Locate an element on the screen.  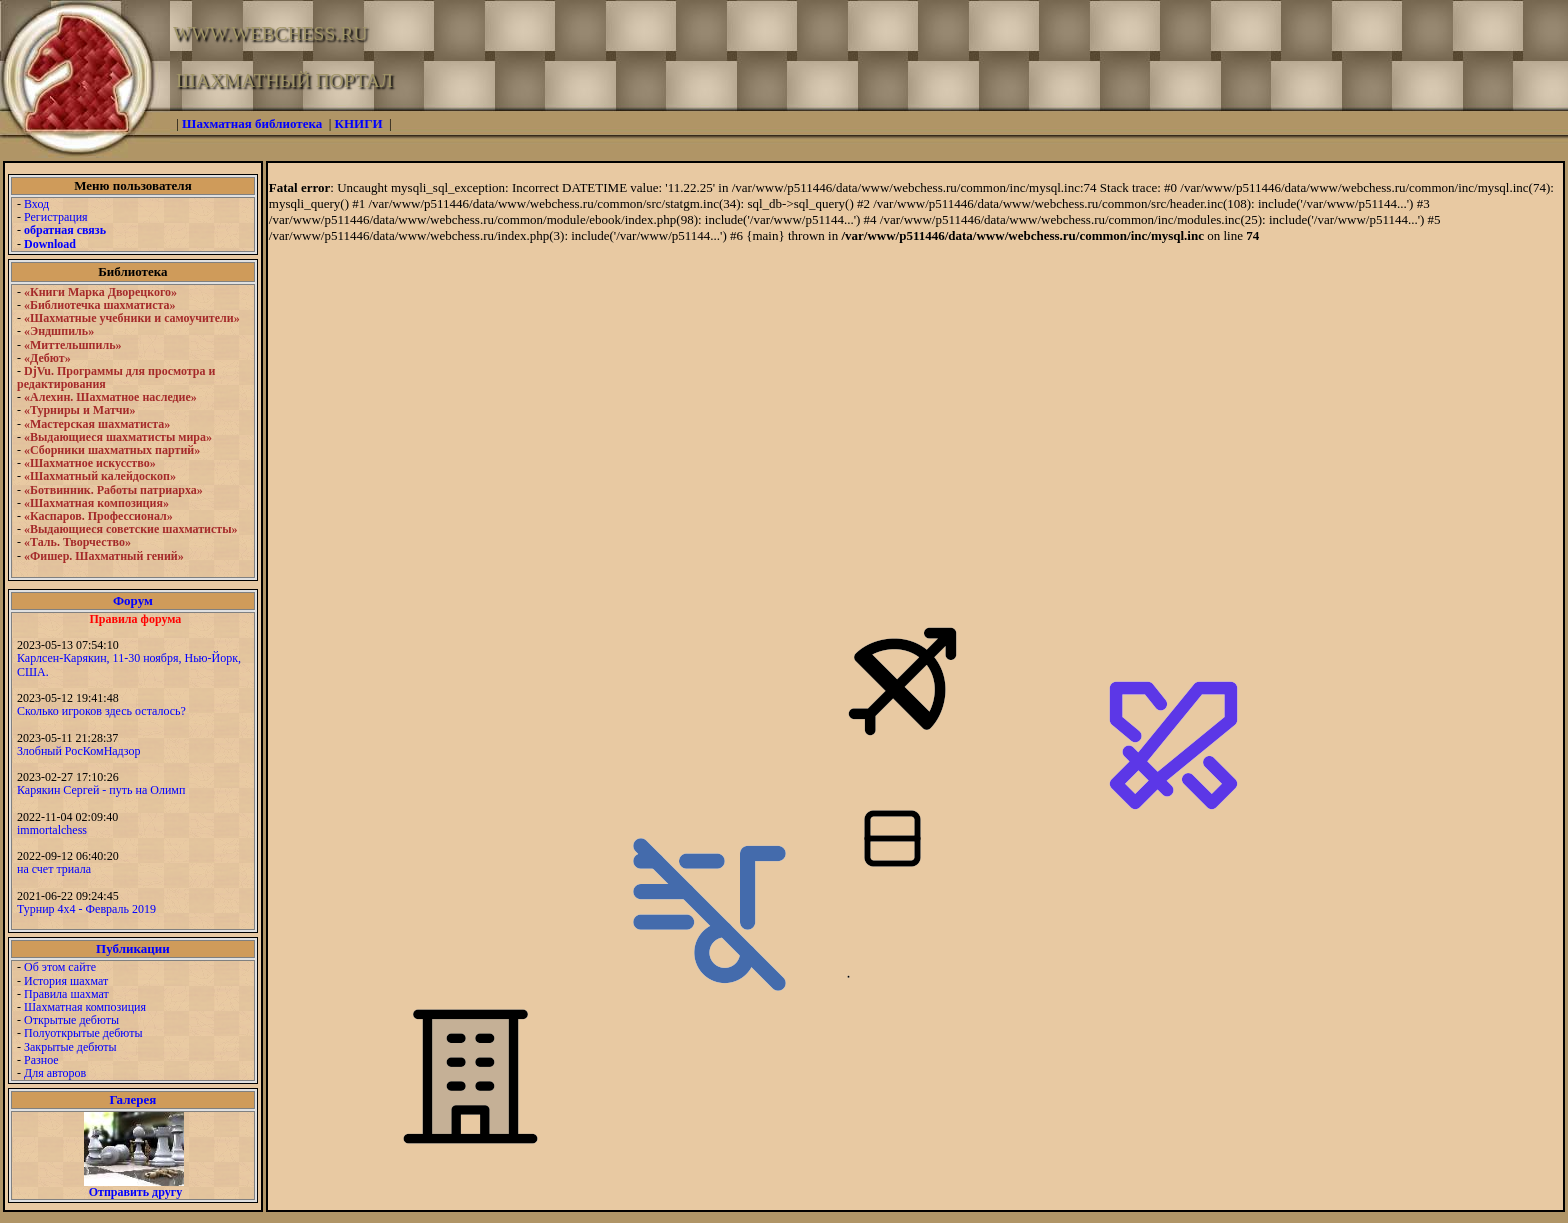
switch to row layout view is located at coordinates (892, 838).